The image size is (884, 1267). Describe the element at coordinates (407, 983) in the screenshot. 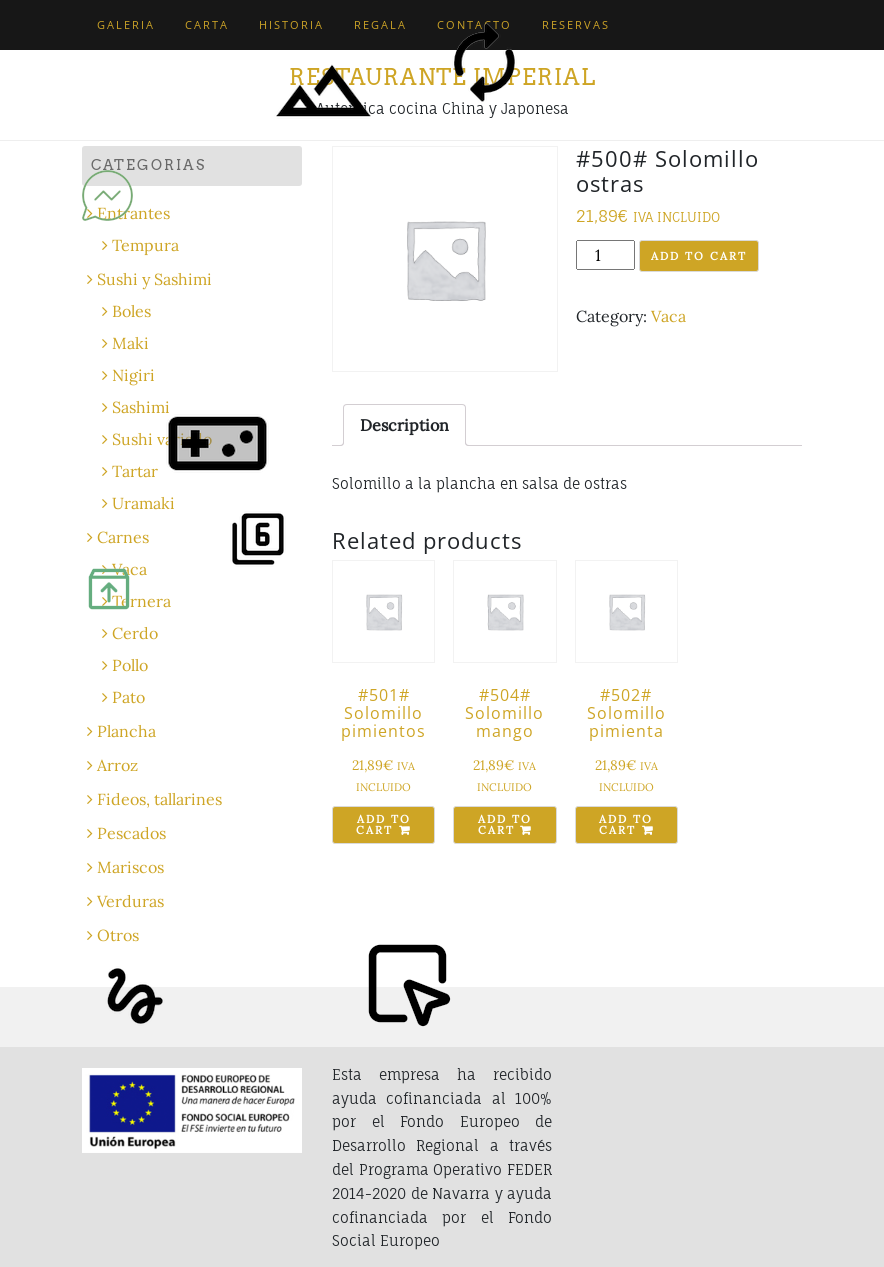

I see `select or interact with an element` at that location.